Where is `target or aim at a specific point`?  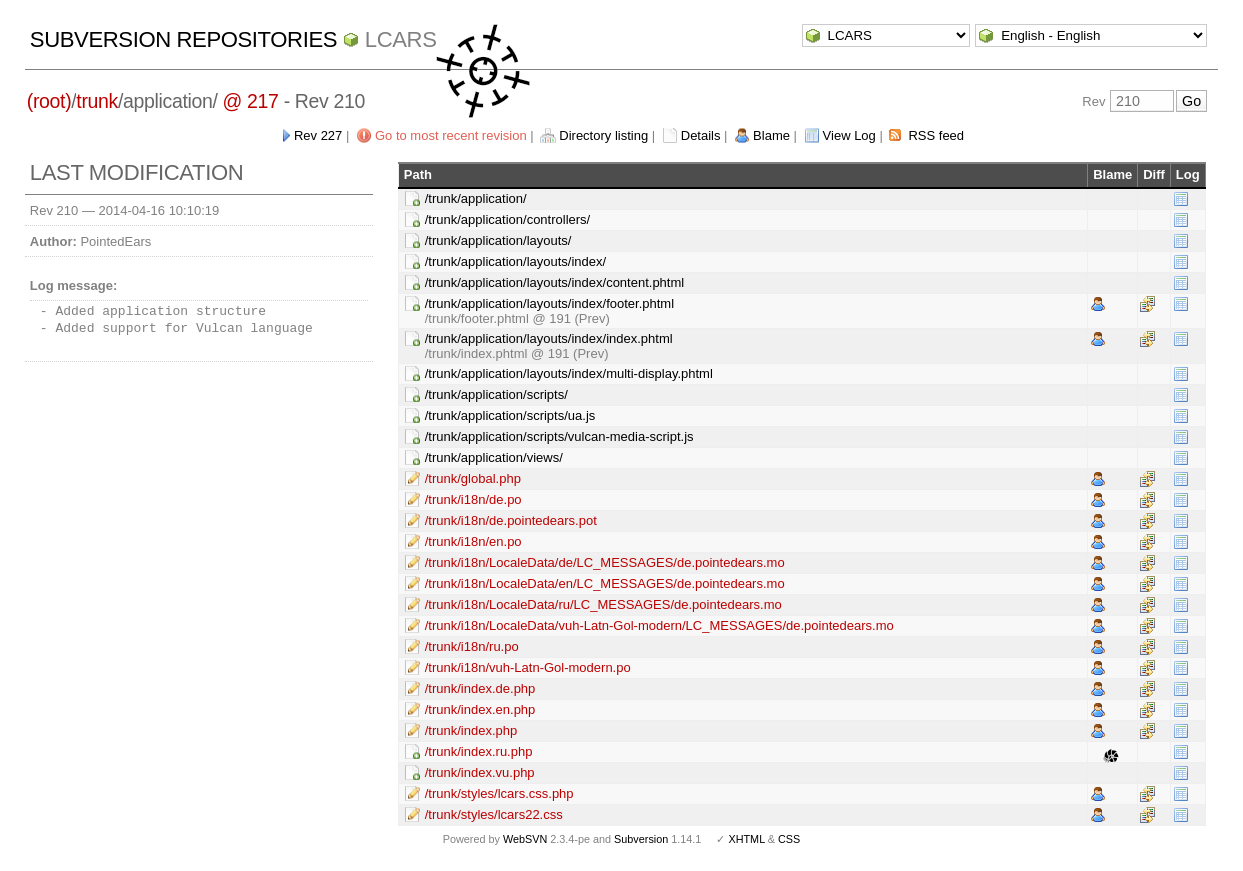 target or aim at a specific point is located at coordinates (483, 71).